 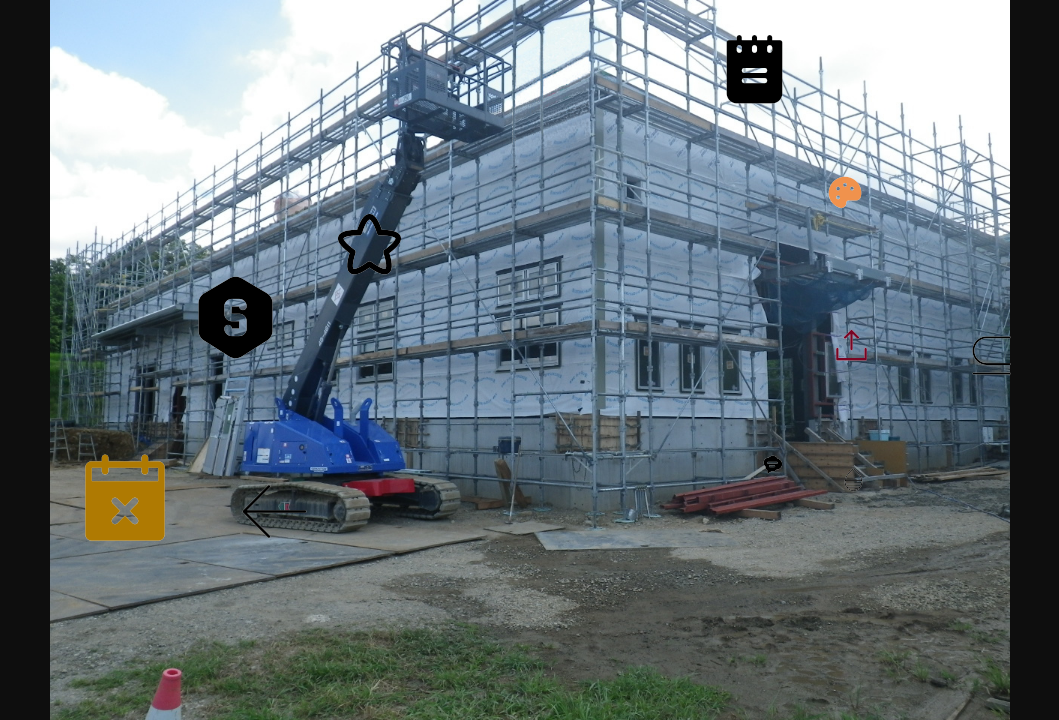 I want to click on cancel or delete a scheduled event, so click(x=125, y=501).